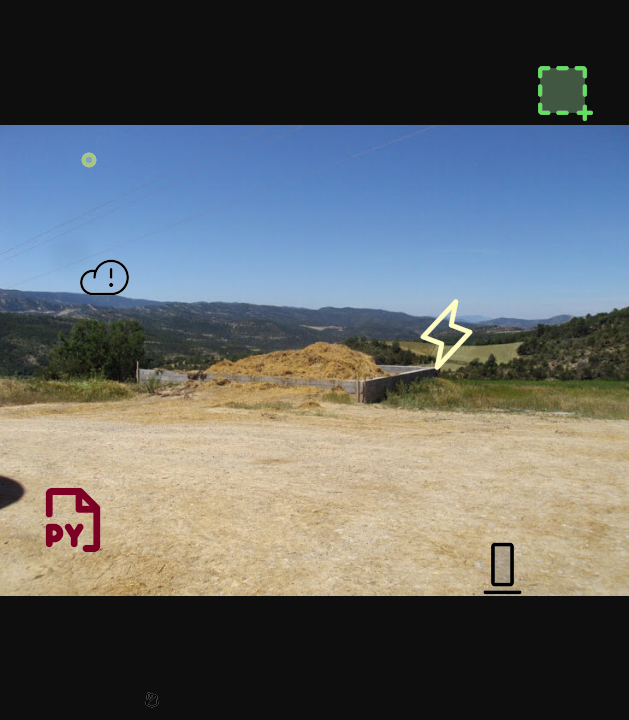 The height and width of the screenshot is (720, 629). Describe the element at coordinates (152, 700) in the screenshot. I see `access firebase console or services` at that location.